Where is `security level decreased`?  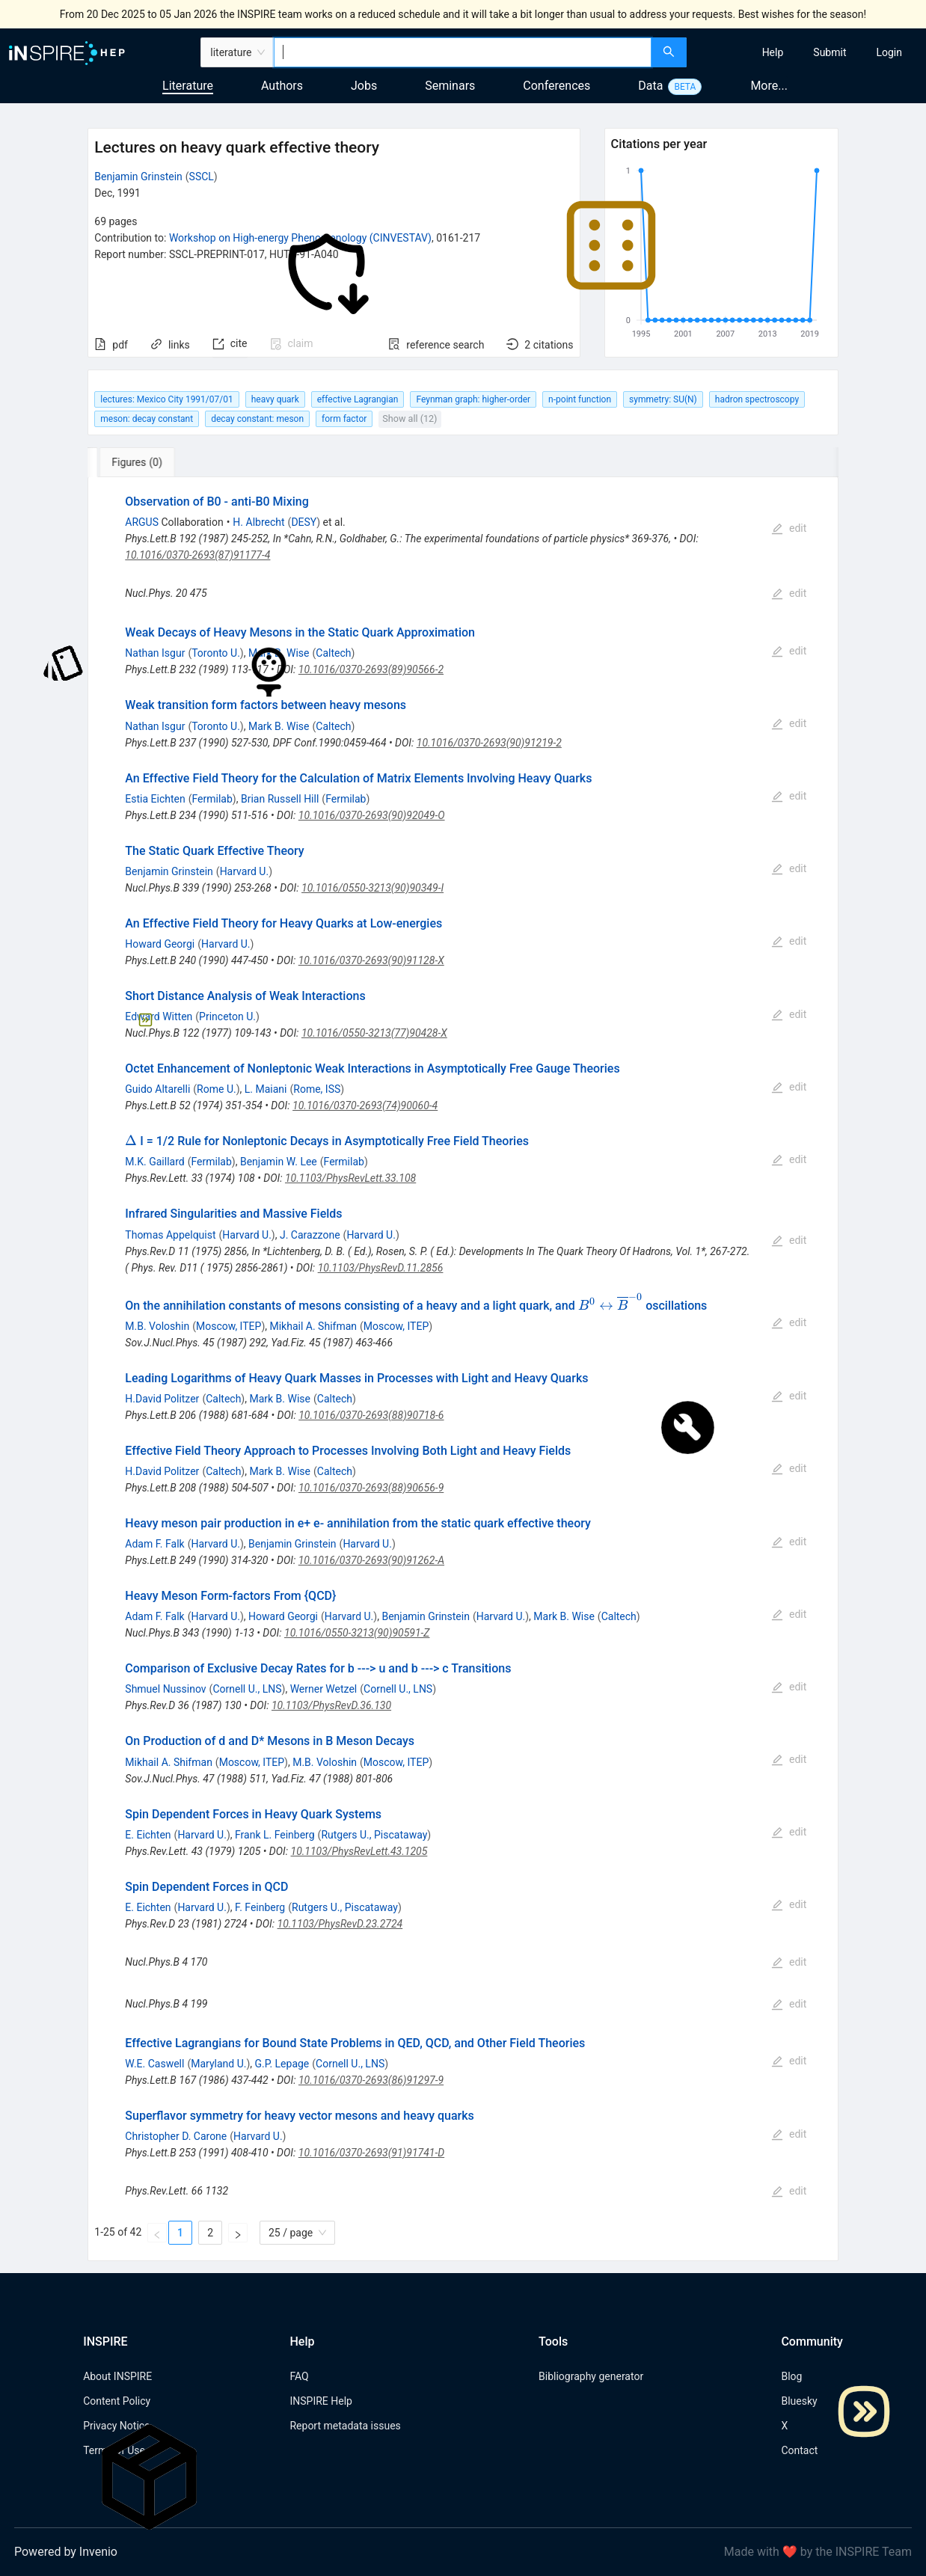 security level decreased is located at coordinates (326, 272).